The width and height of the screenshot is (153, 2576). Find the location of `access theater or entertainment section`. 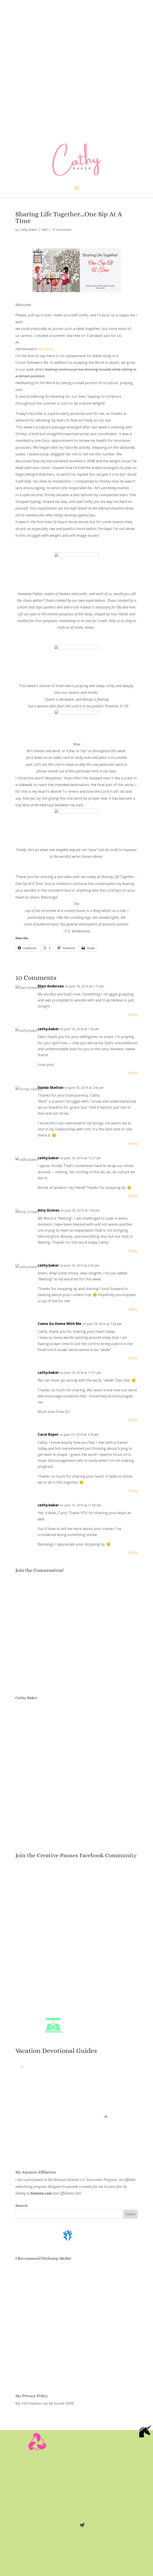

access theater or entertainment section is located at coordinates (82, 2525).